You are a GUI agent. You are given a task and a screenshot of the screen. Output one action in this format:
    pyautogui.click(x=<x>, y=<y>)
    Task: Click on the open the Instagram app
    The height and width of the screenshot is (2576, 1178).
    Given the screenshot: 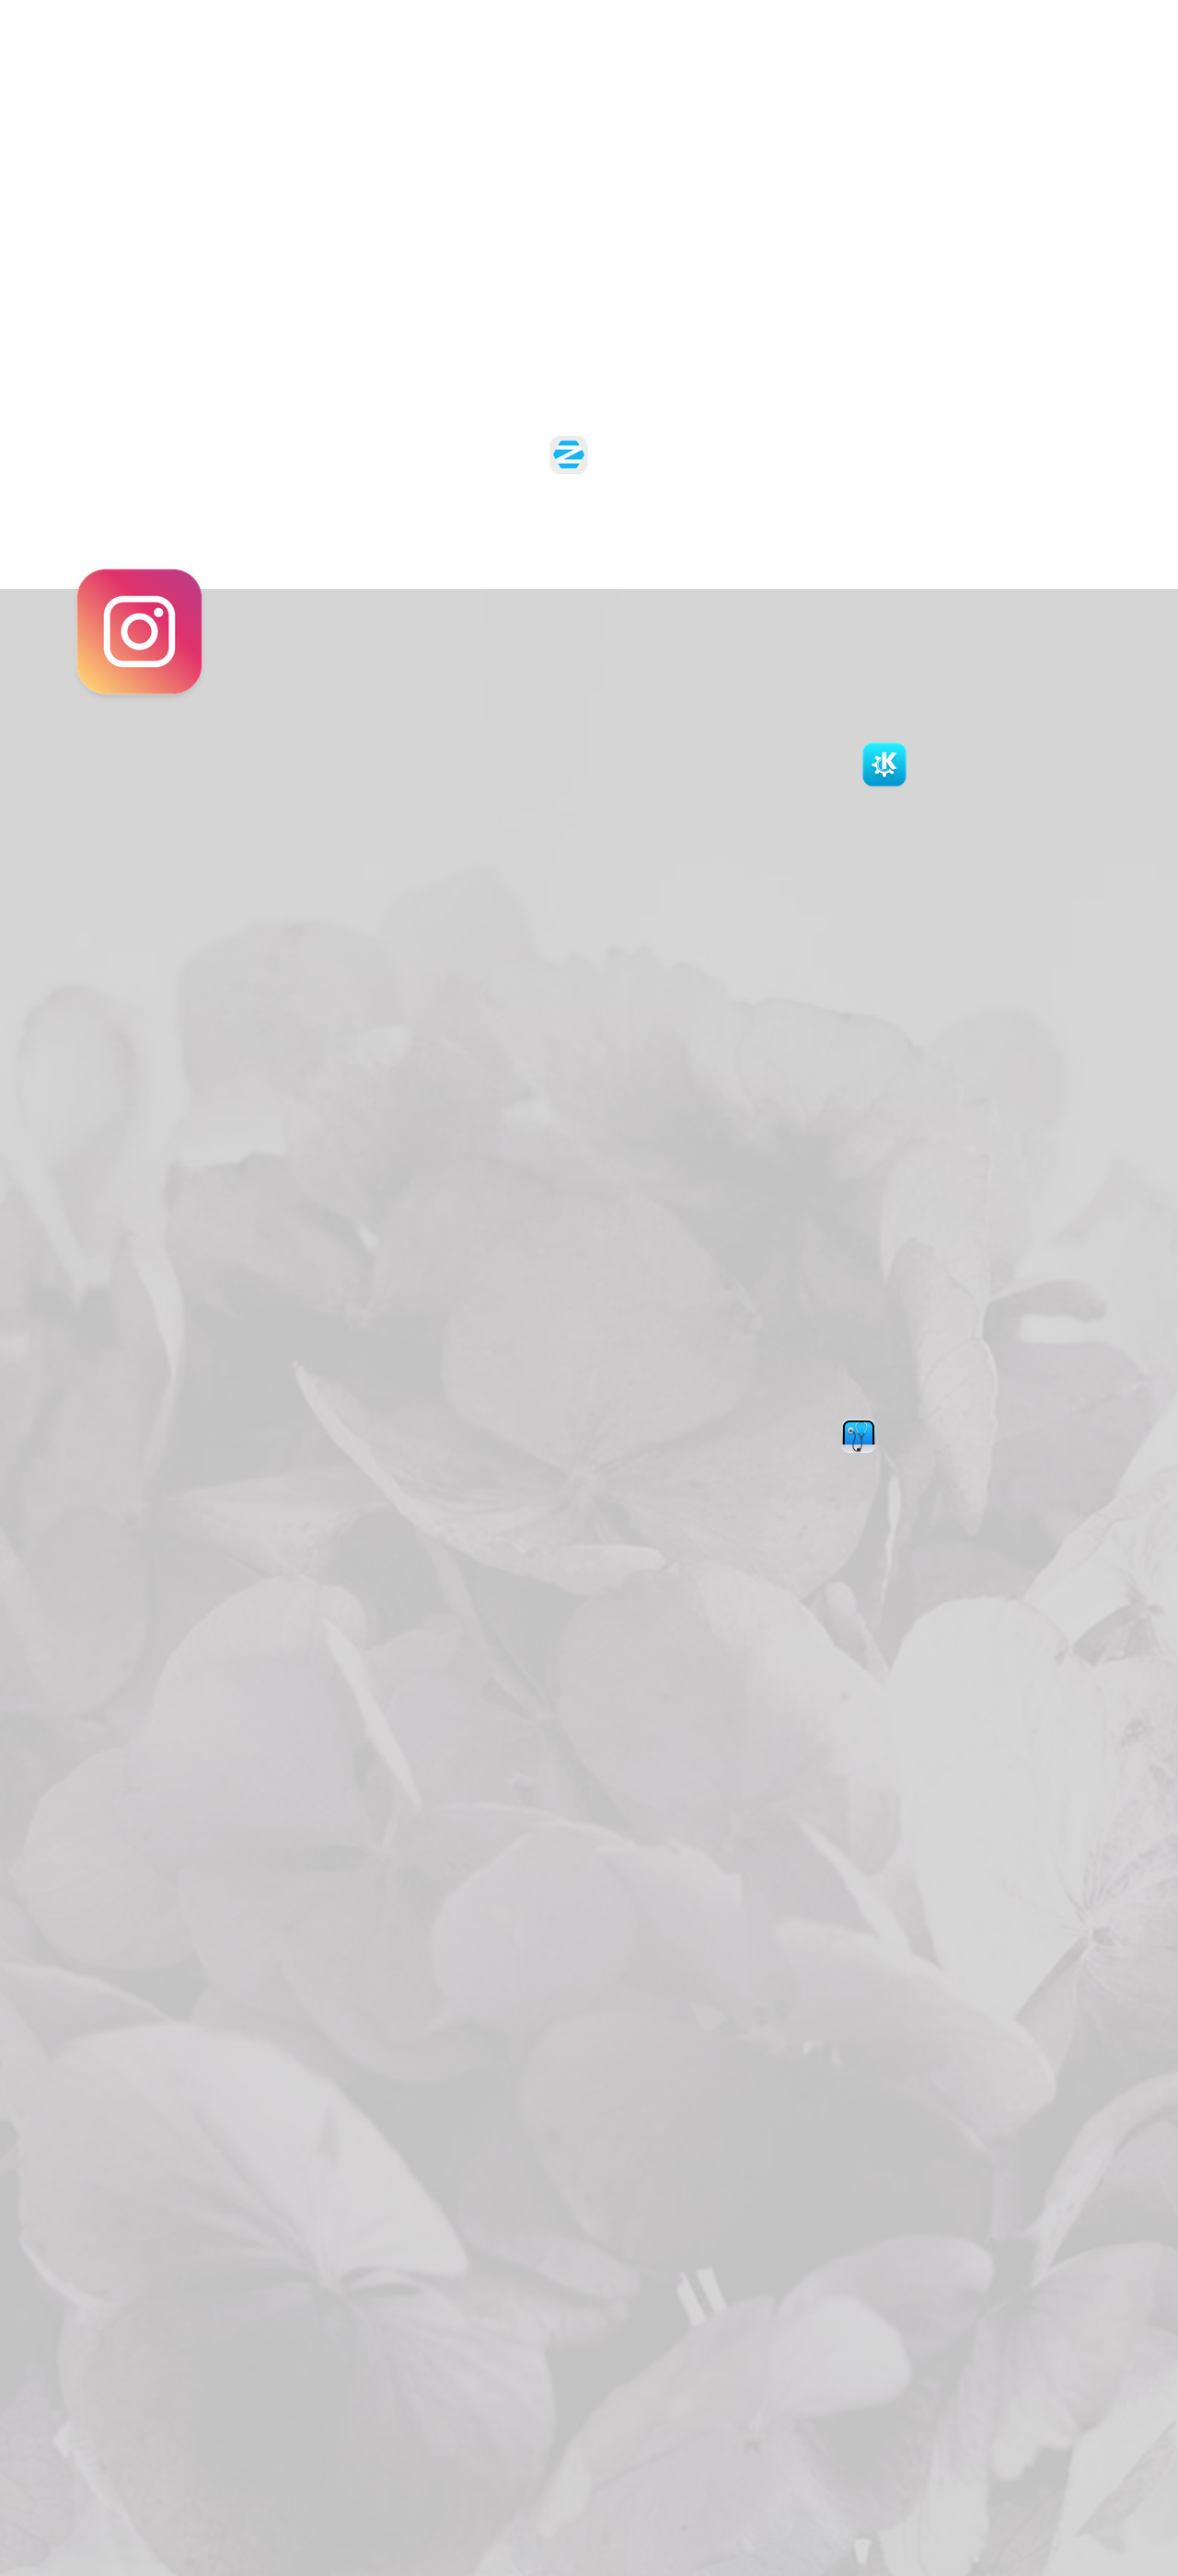 What is the action you would take?
    pyautogui.click(x=139, y=631)
    